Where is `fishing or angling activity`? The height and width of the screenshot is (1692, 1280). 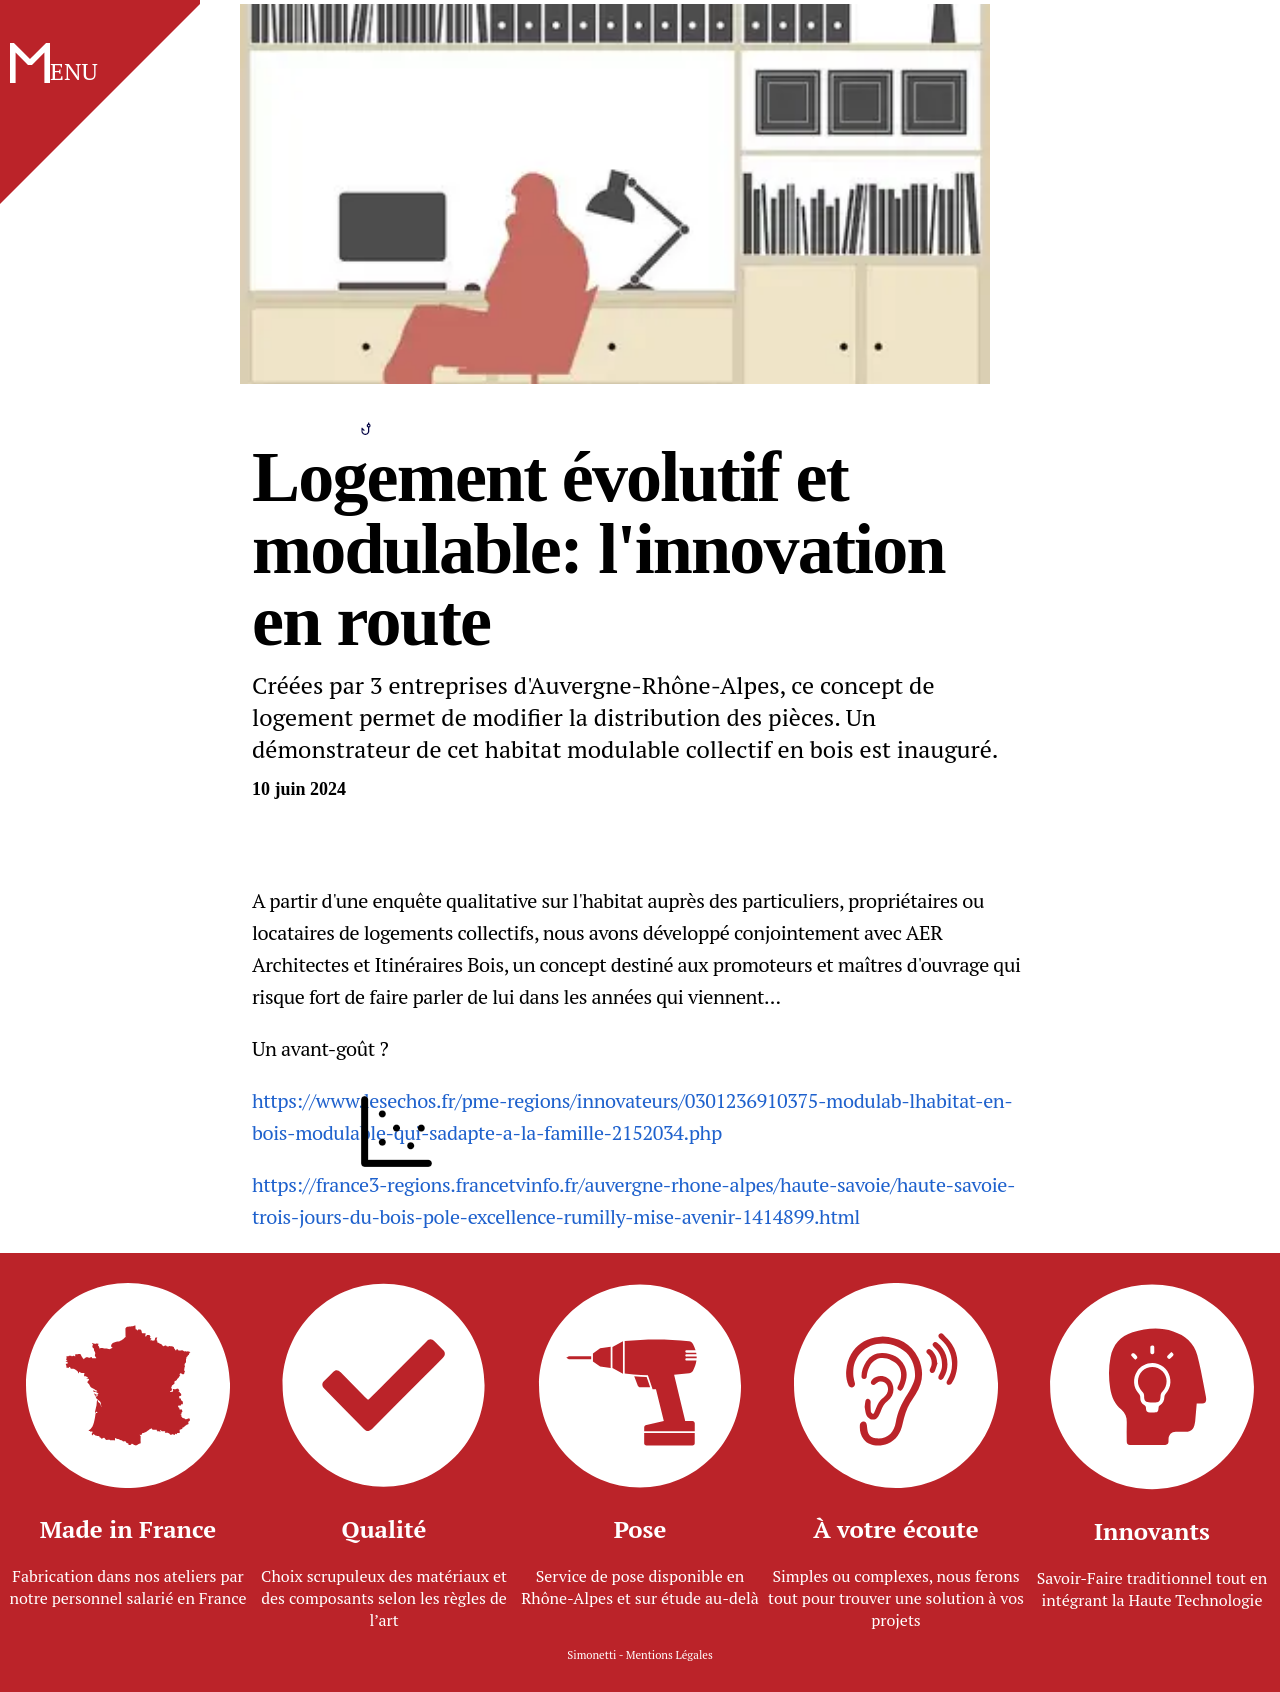 fishing or angling activity is located at coordinates (366, 429).